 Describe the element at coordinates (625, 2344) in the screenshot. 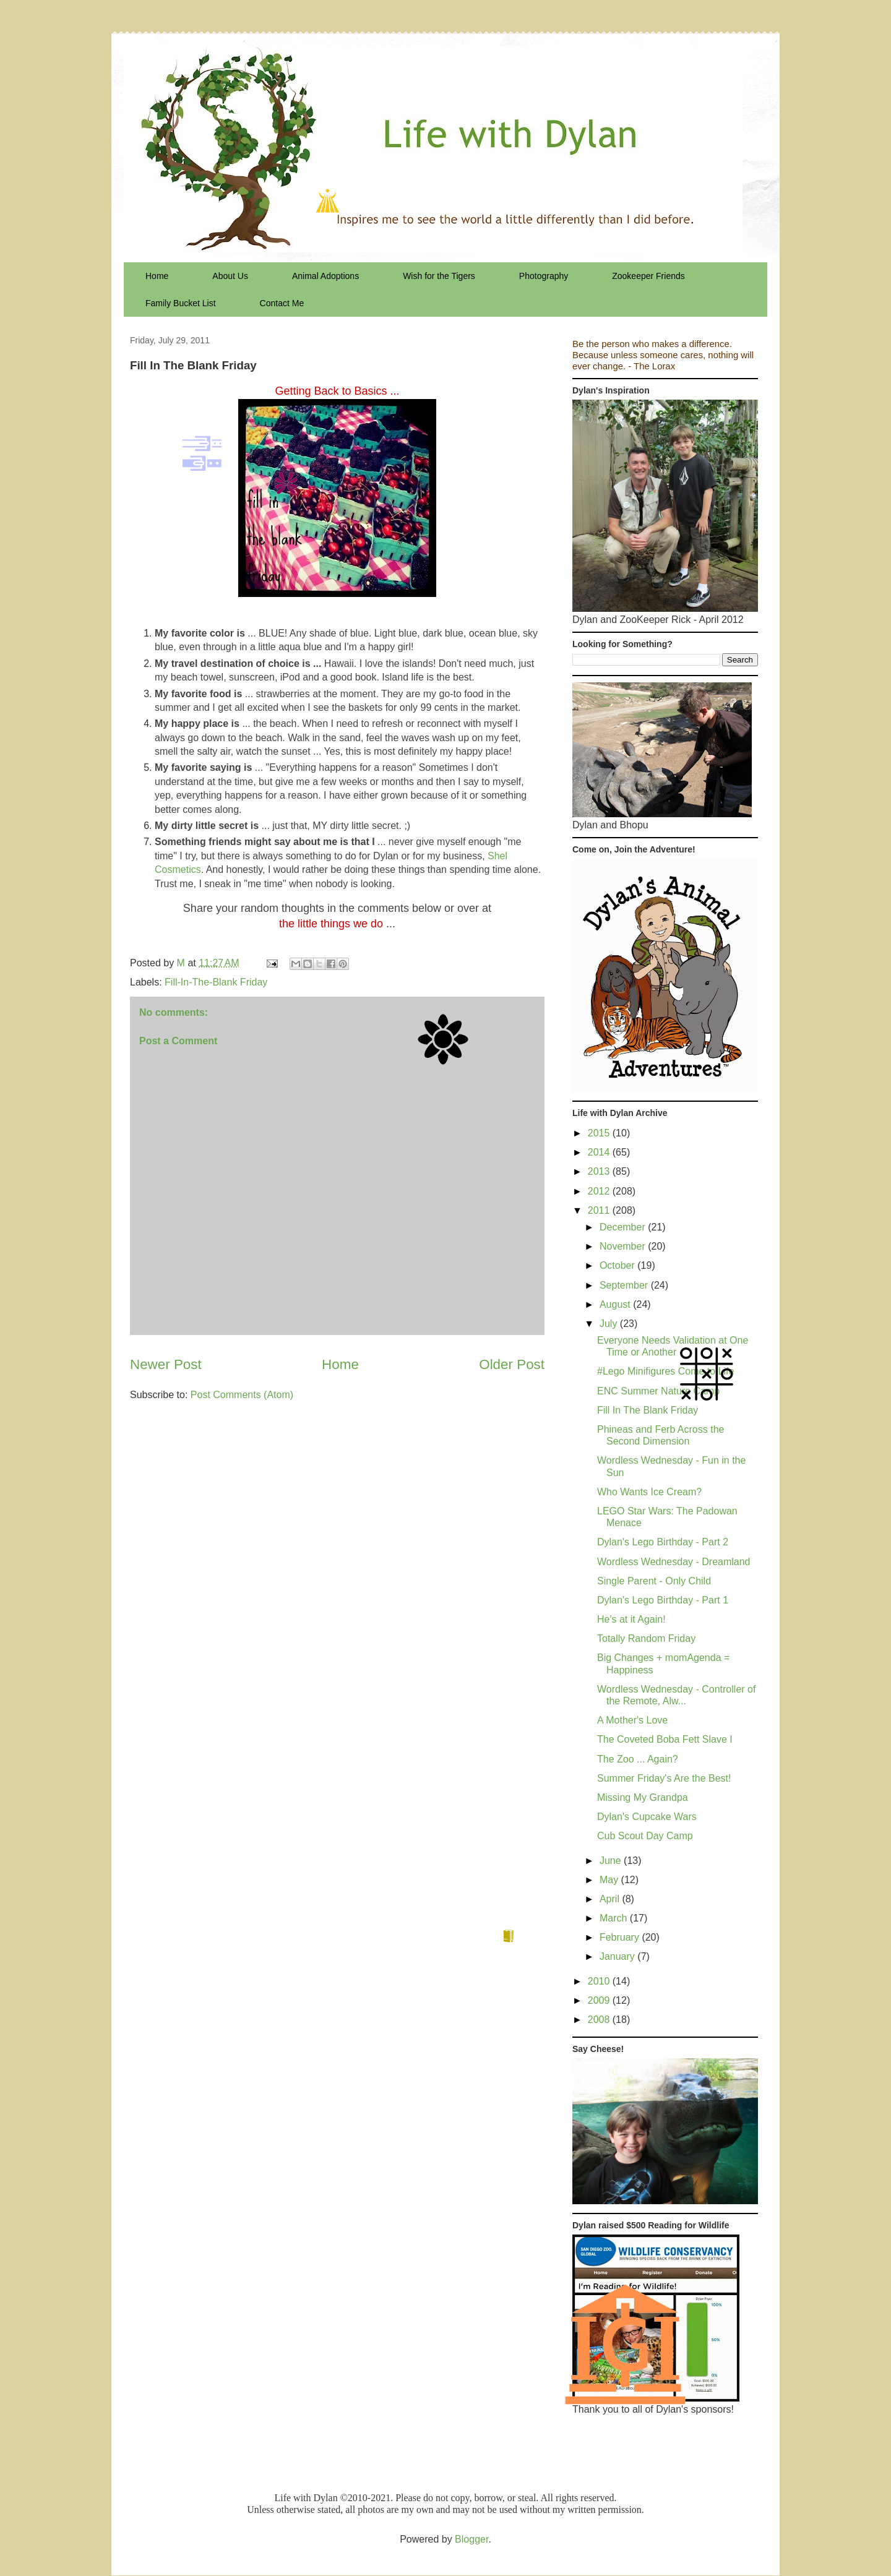

I see `access banking or financial services` at that location.